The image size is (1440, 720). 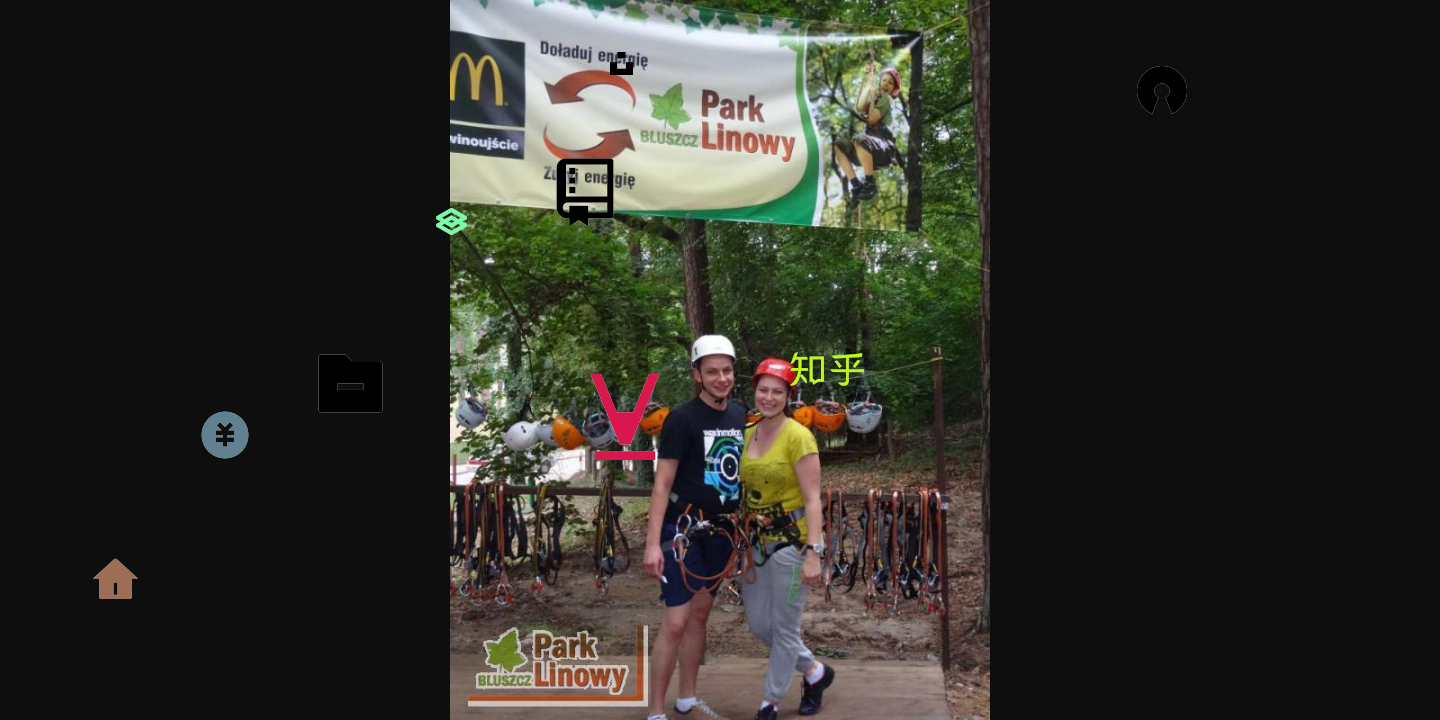 I want to click on access a git repository, so click(x=585, y=190).